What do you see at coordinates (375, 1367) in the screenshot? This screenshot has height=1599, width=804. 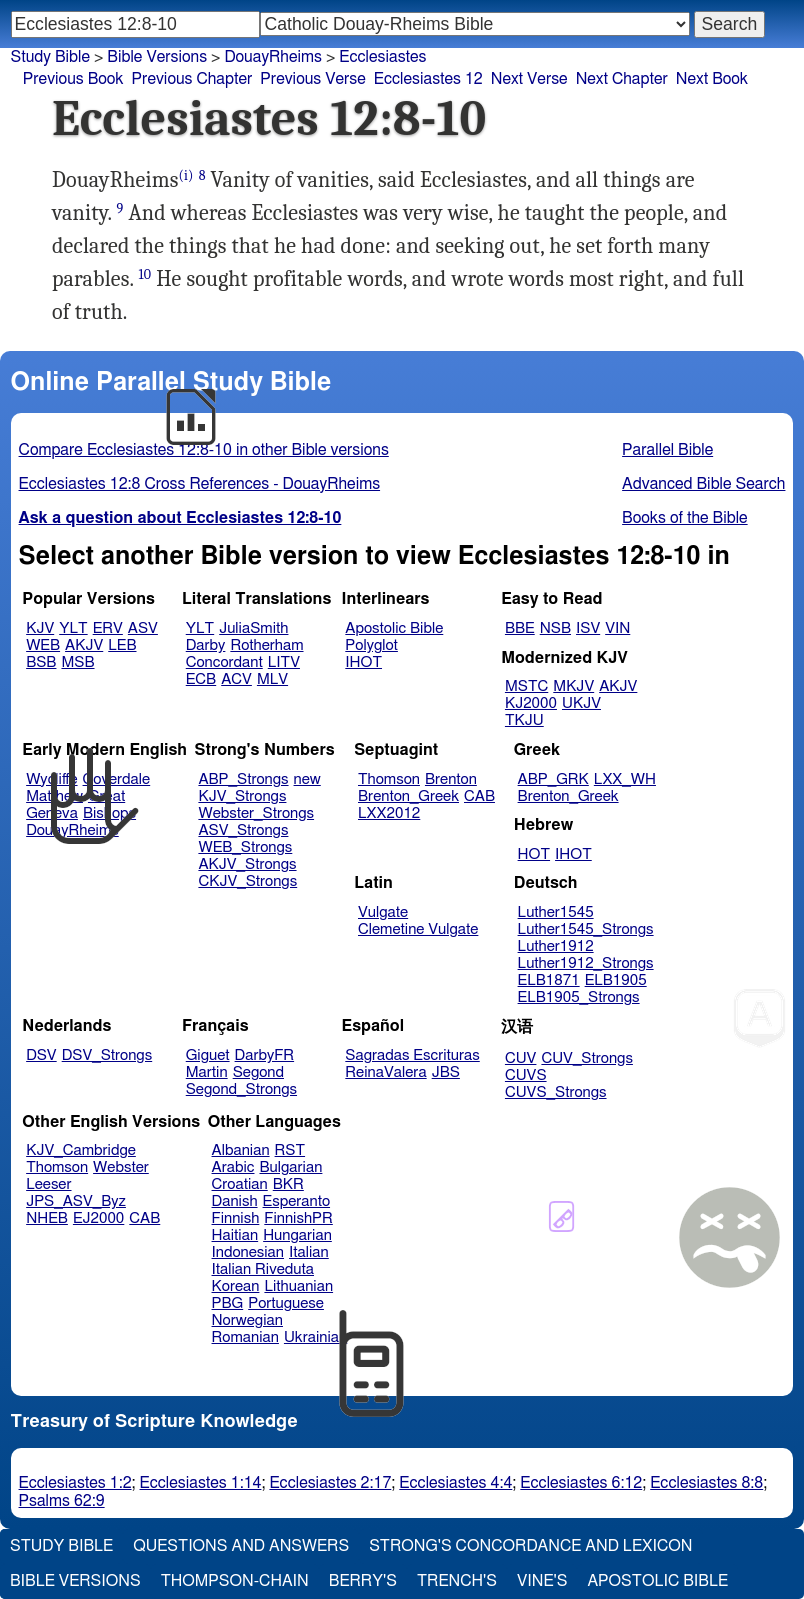 I see `call using a landline or desk phone` at bounding box center [375, 1367].